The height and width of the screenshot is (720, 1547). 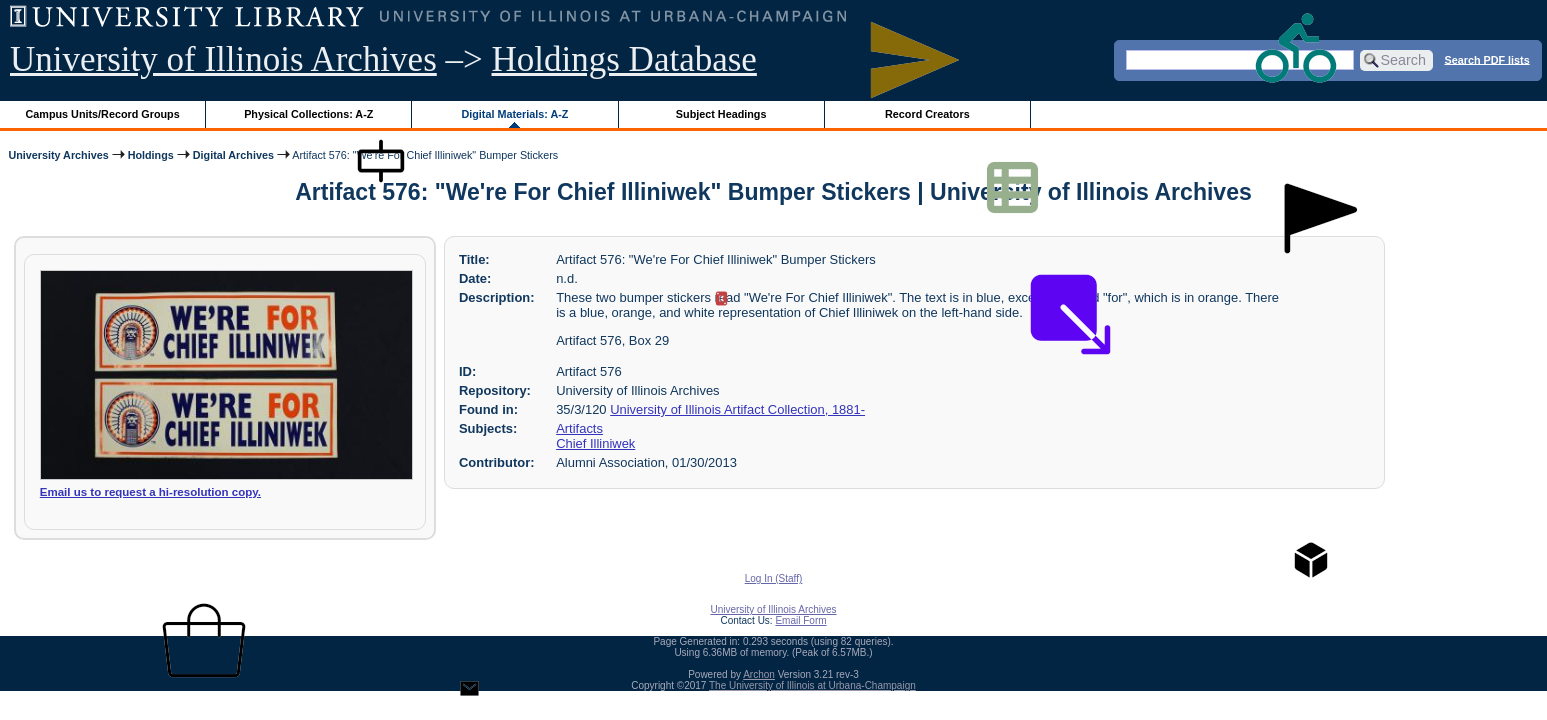 I want to click on view 3D model or object, so click(x=1311, y=560).